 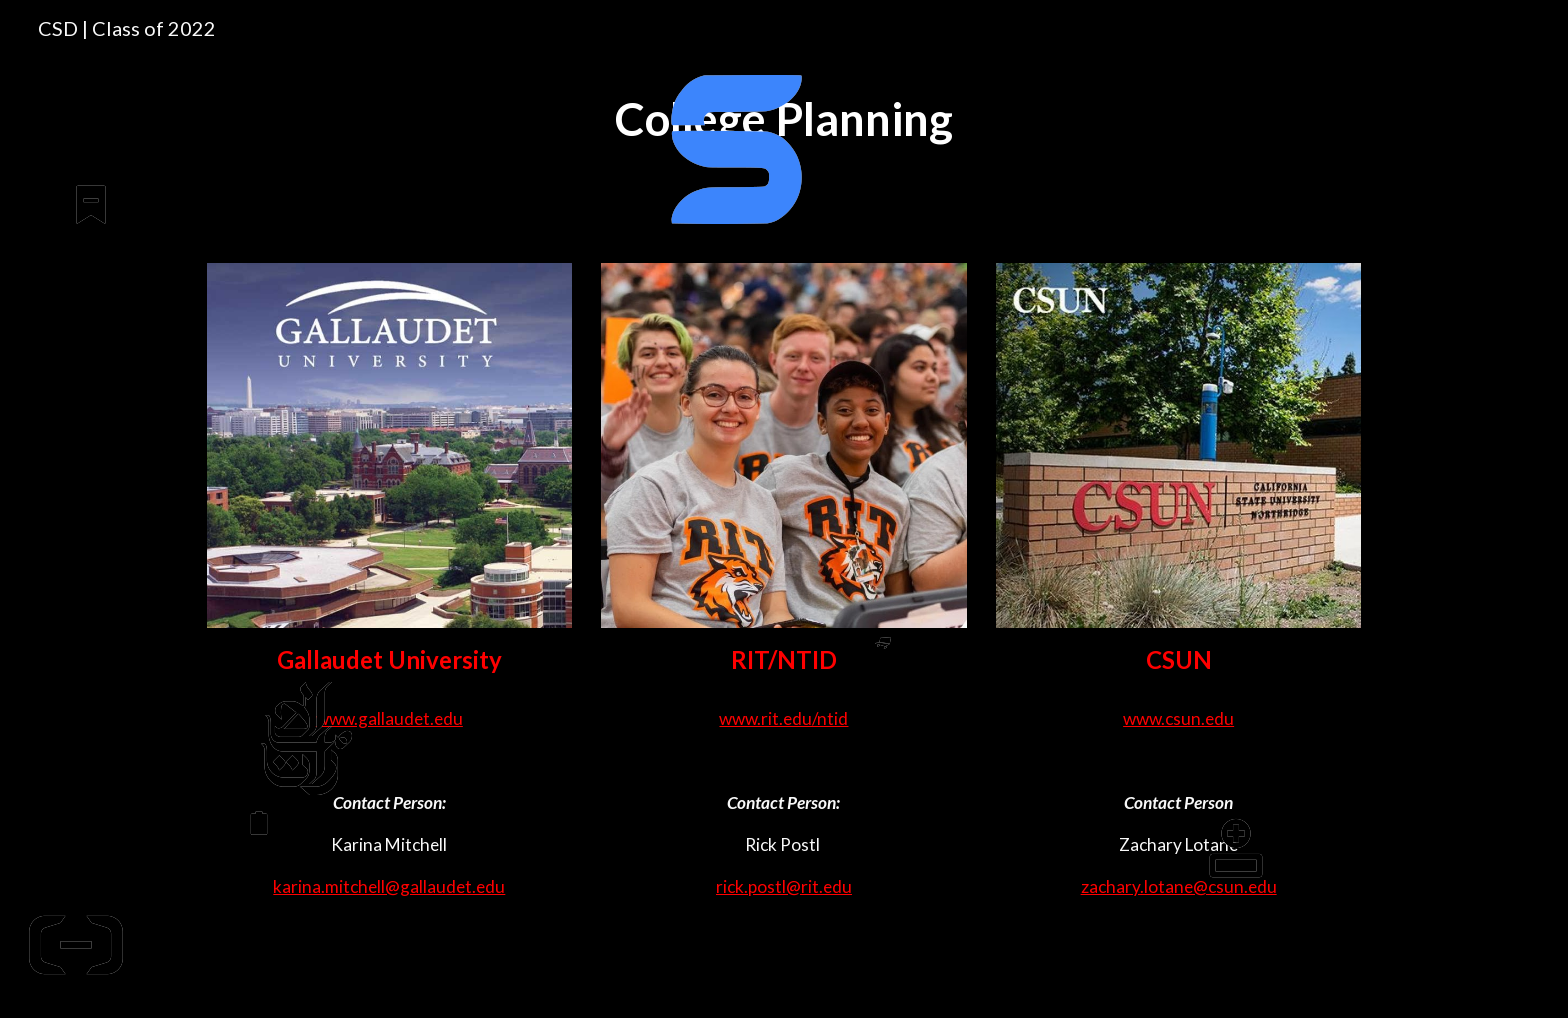 I want to click on alibaba cloud services logo, so click(x=76, y=945).